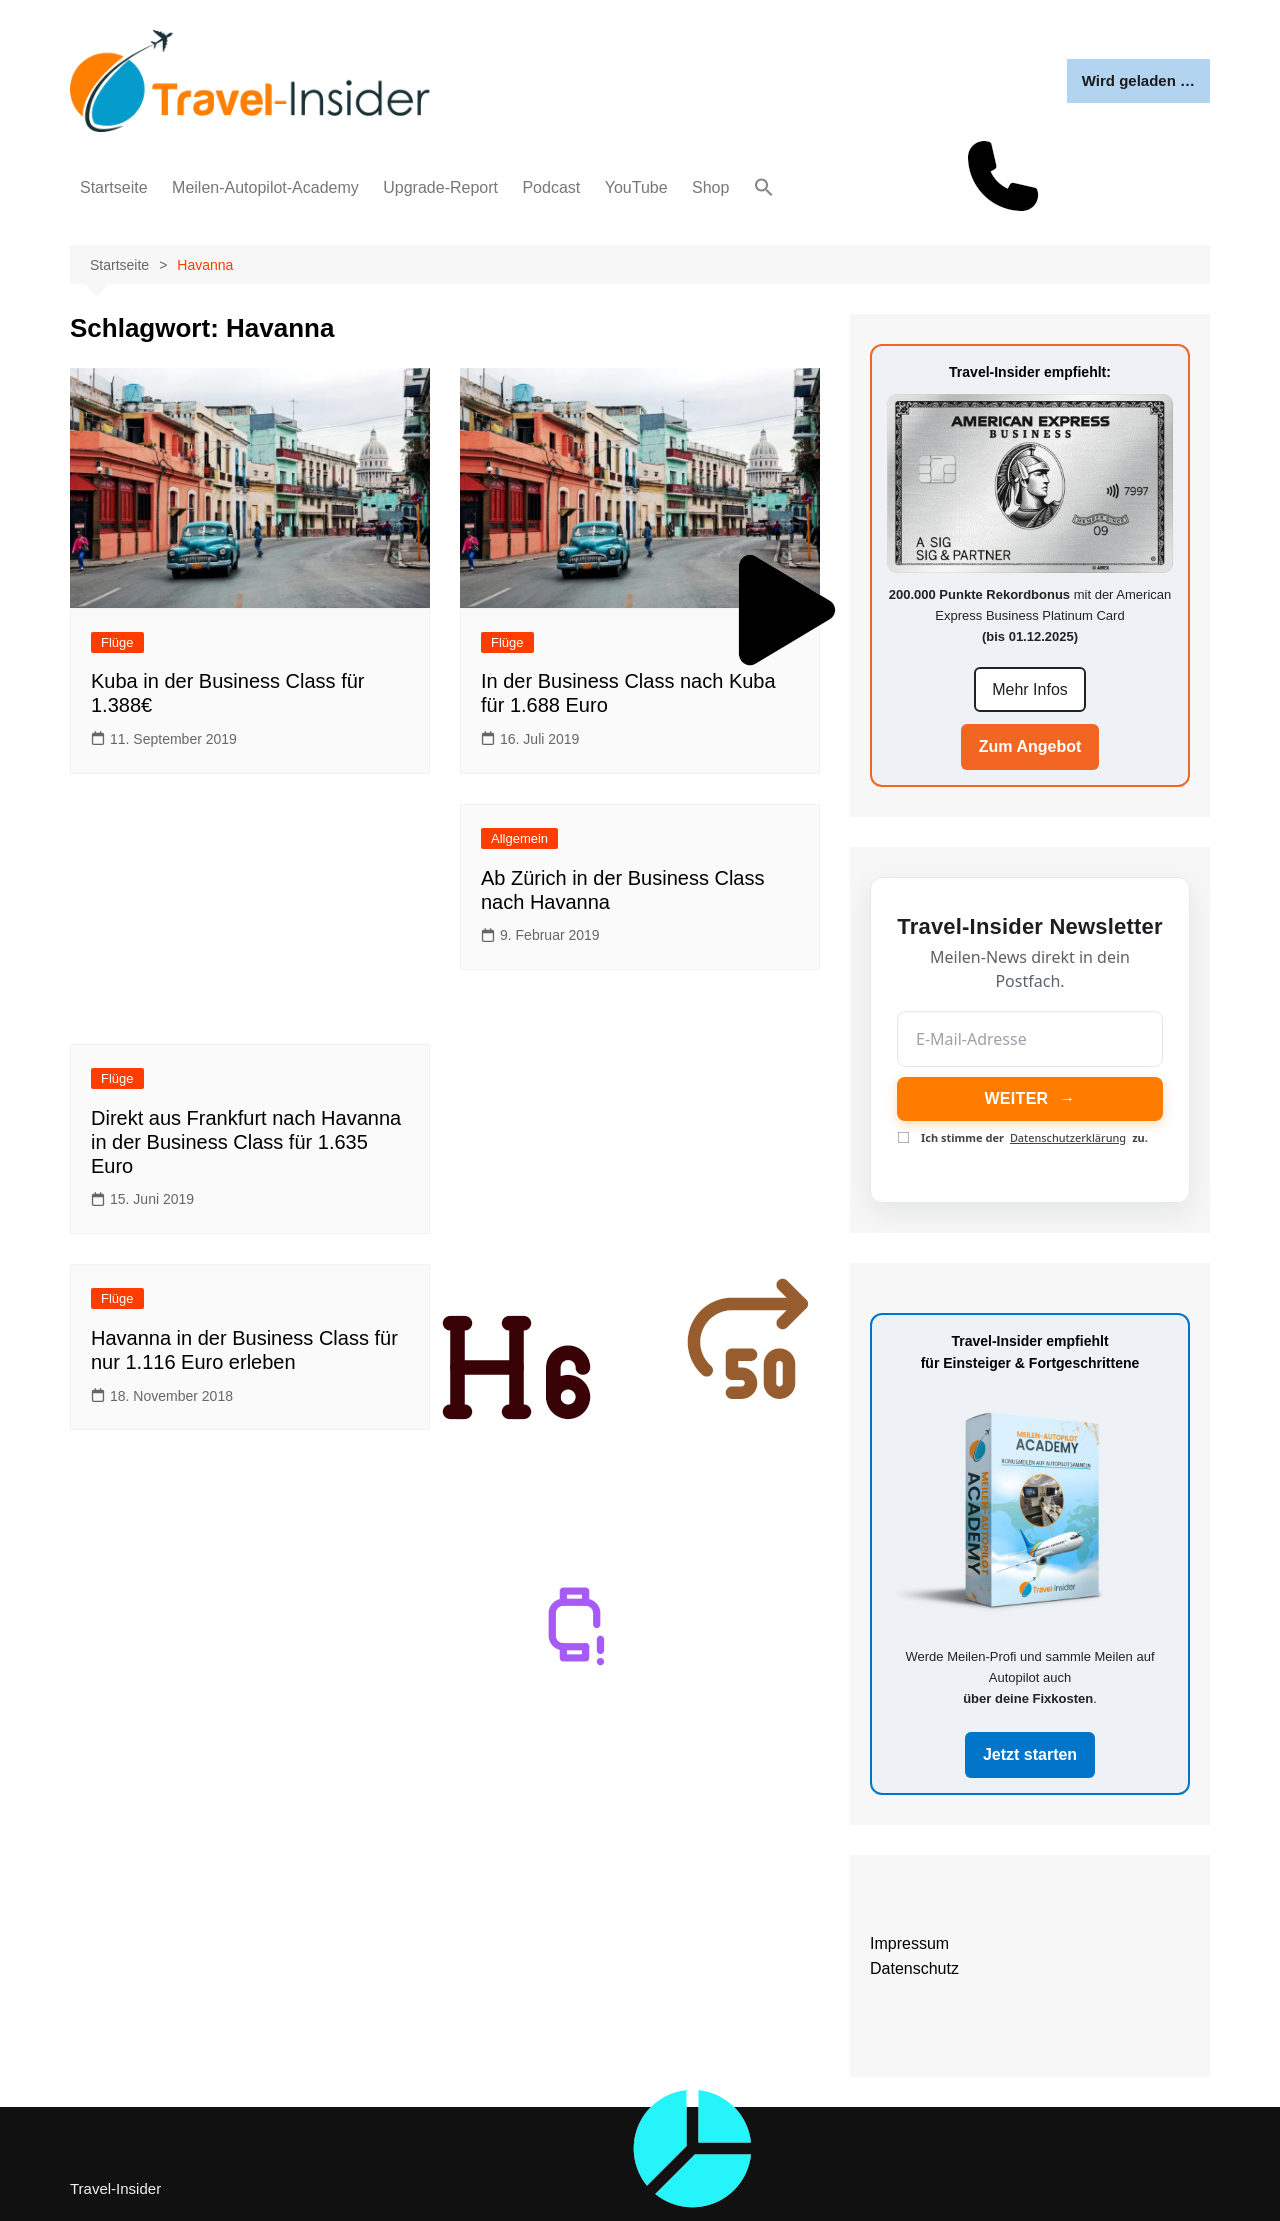 The width and height of the screenshot is (1280, 2221). I want to click on skip forward 50 seconds, so click(751, 1342).